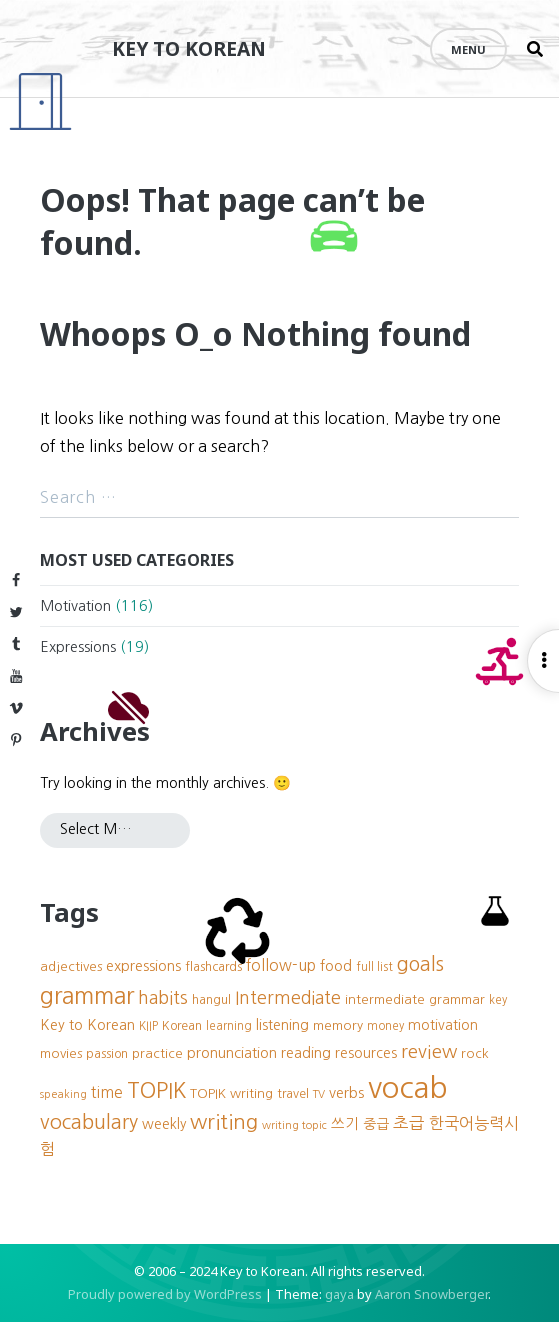  What do you see at coordinates (334, 236) in the screenshot?
I see `access vehicle or car-related features` at bounding box center [334, 236].